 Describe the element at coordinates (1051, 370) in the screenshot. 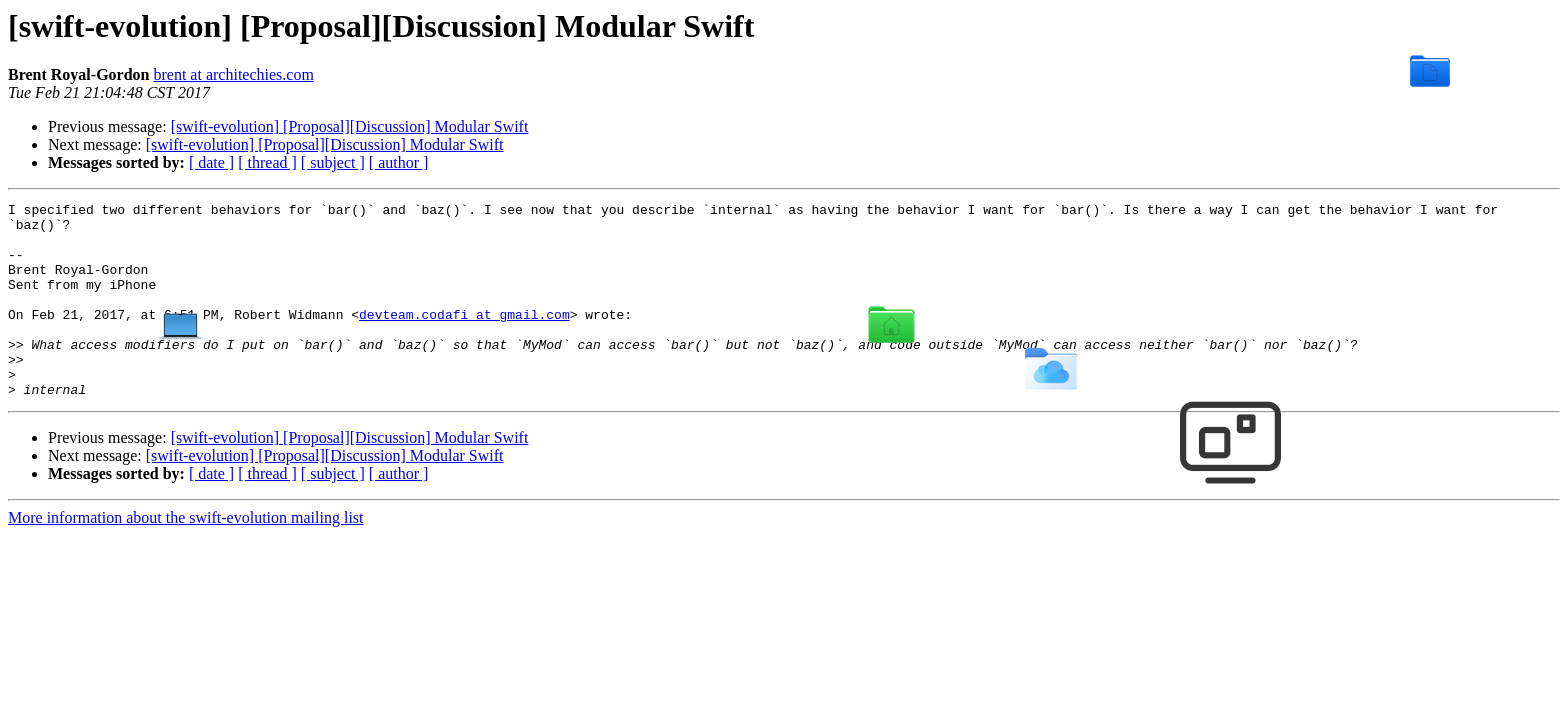

I see `open iCloud Drive folder` at that location.